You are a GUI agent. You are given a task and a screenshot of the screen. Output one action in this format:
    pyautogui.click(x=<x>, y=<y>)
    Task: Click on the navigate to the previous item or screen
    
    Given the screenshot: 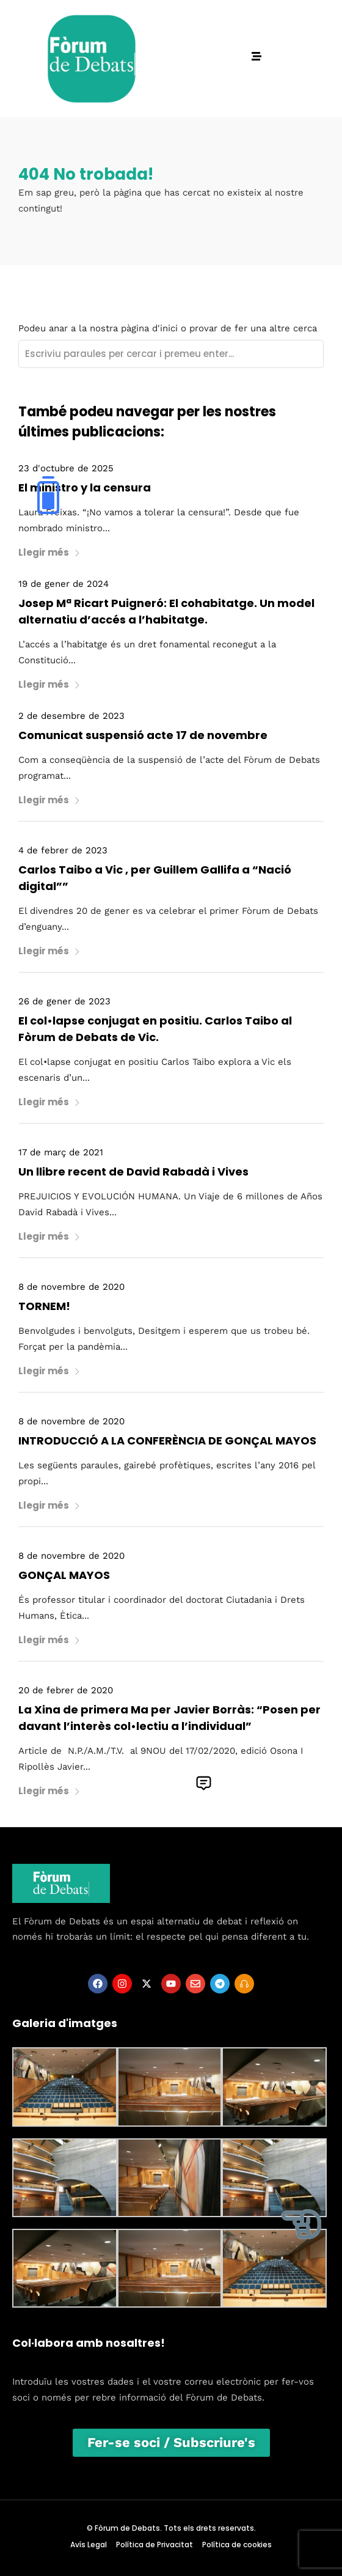 What is the action you would take?
    pyautogui.click(x=301, y=2224)
    